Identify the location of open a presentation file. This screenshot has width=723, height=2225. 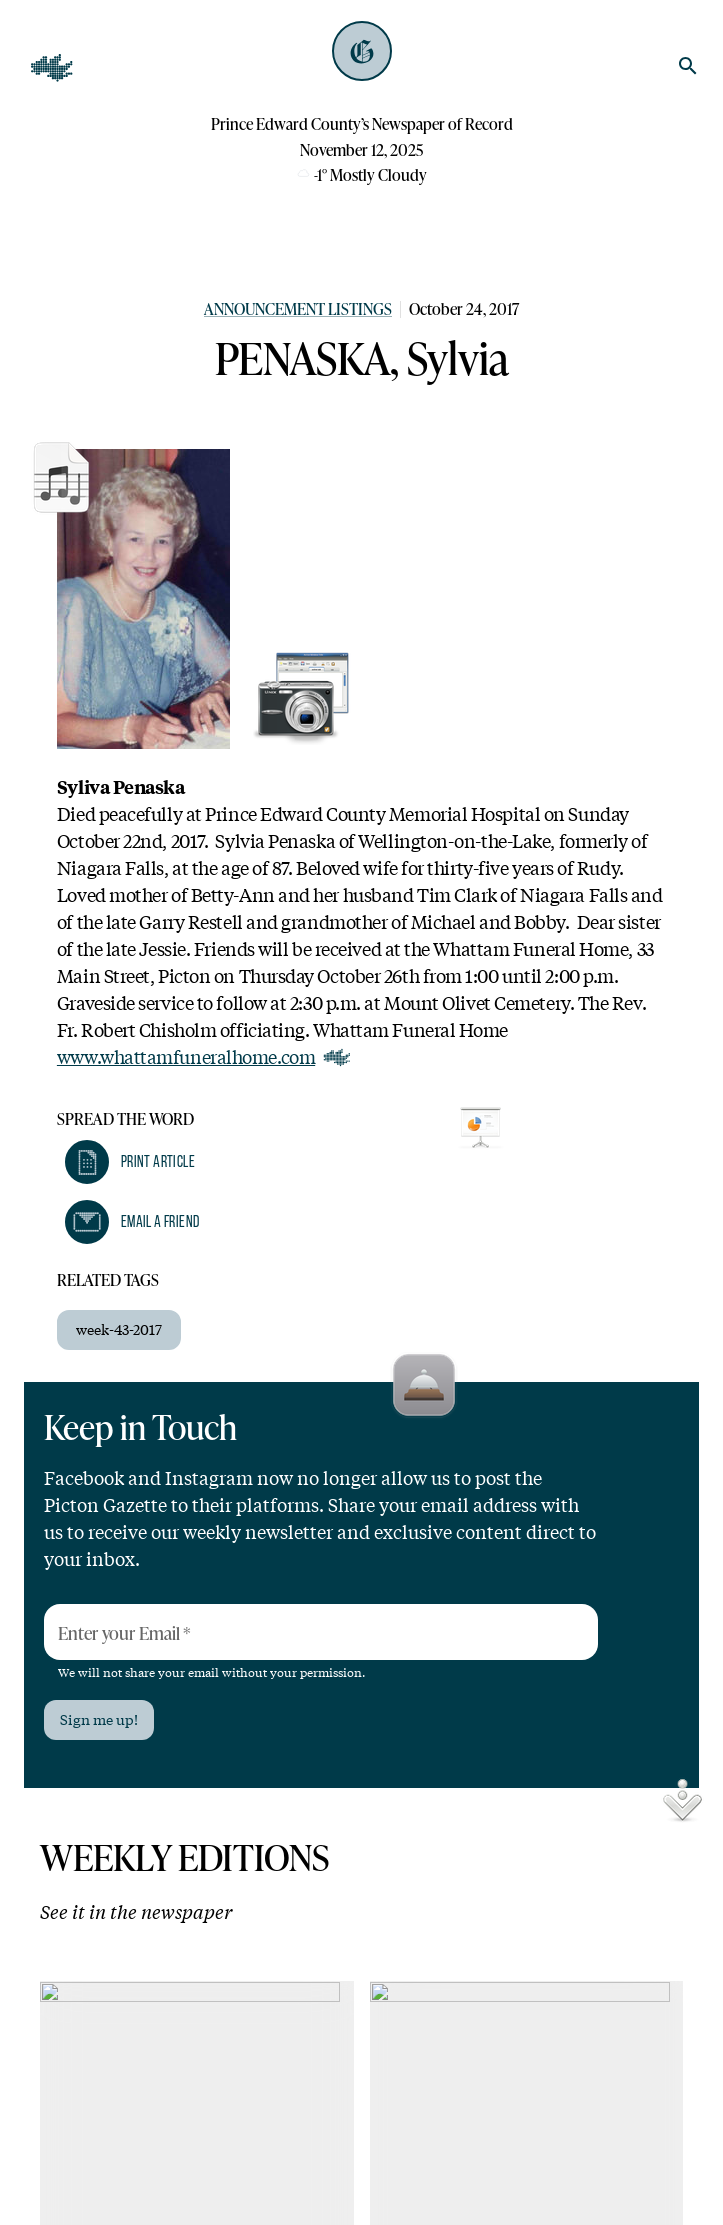
(480, 1126).